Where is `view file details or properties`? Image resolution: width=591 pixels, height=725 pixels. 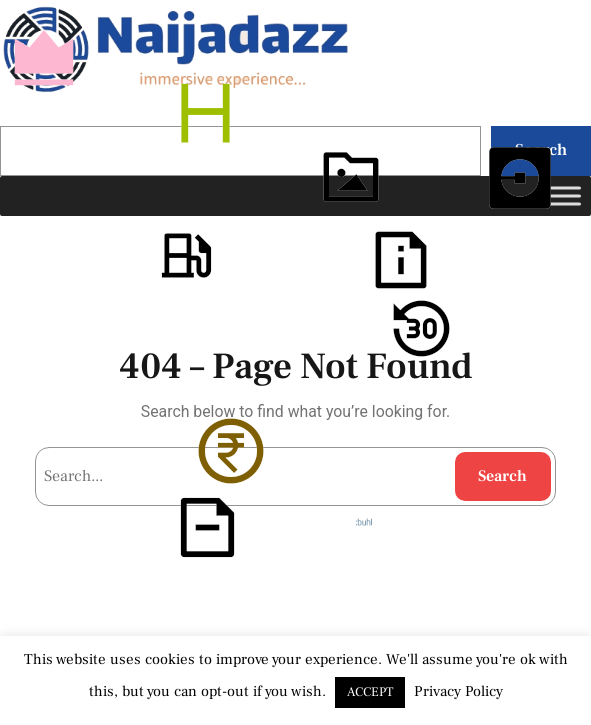 view file details or properties is located at coordinates (401, 260).